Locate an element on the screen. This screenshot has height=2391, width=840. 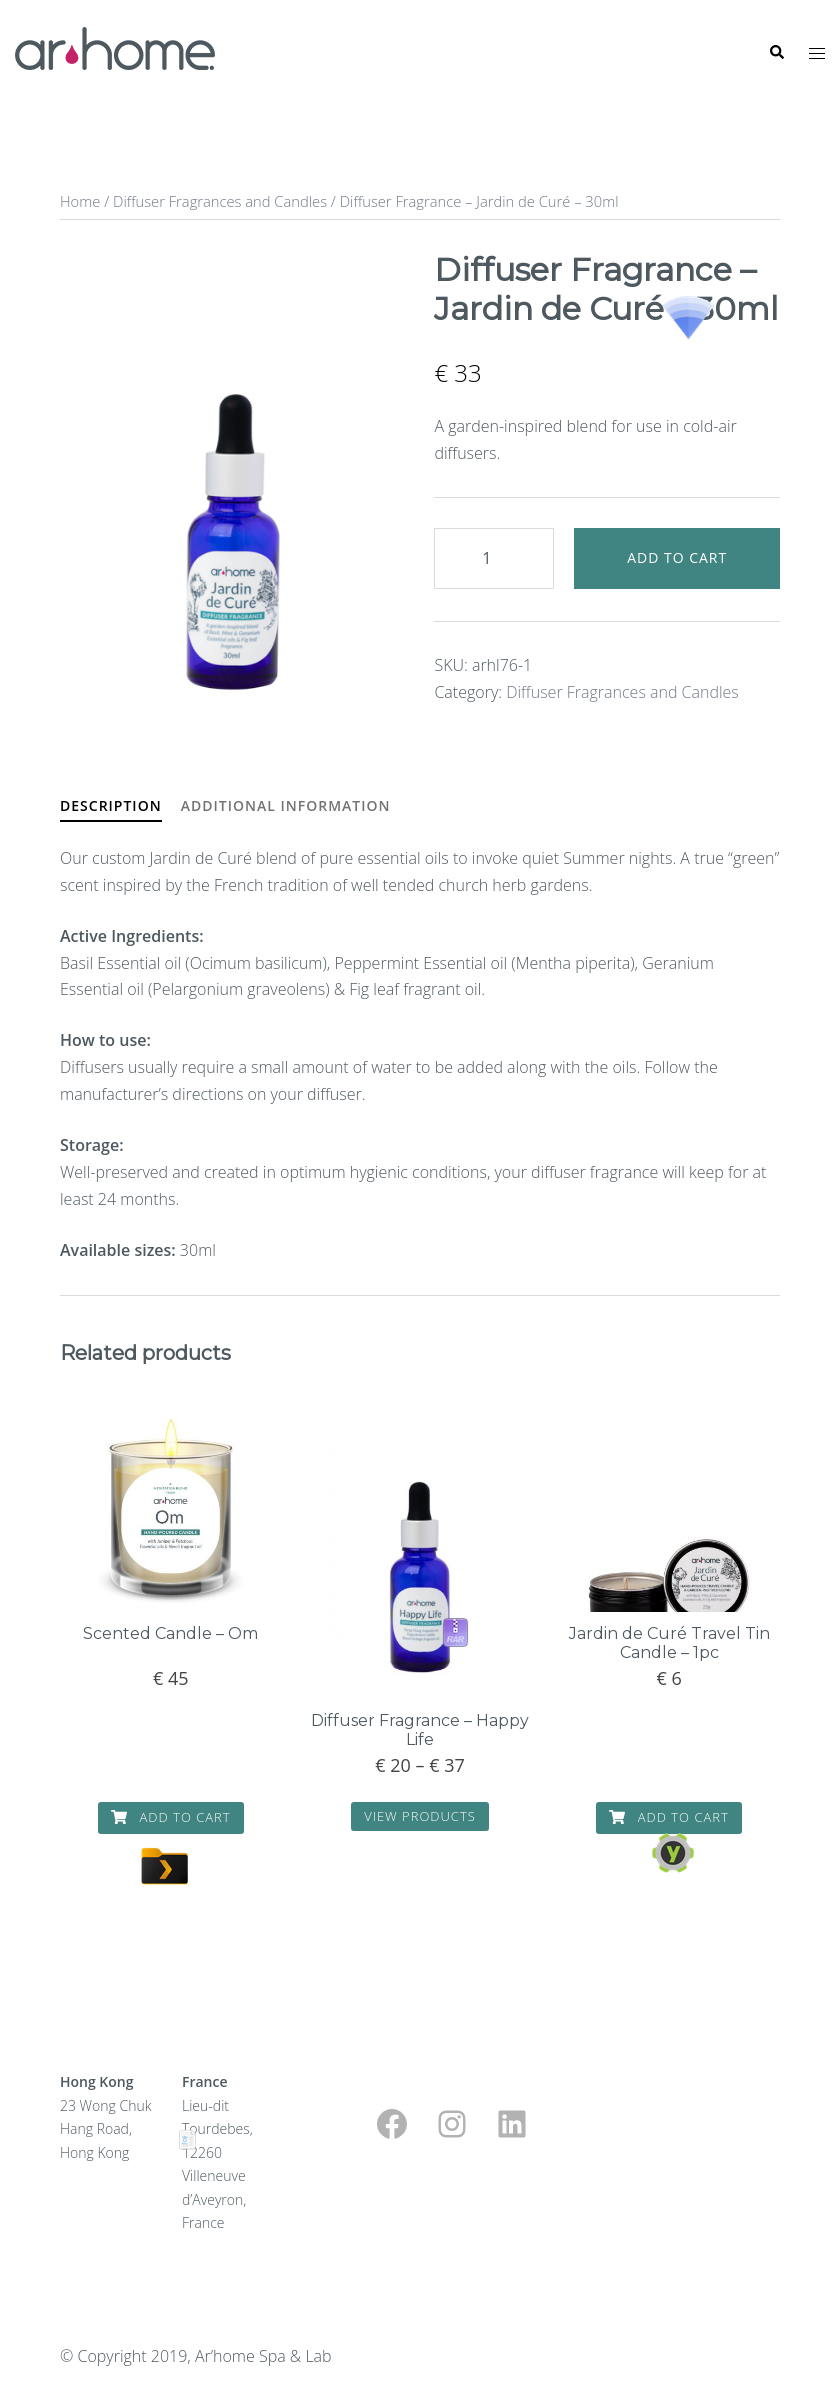
indicates active wireless network connection is located at coordinates (688, 317).